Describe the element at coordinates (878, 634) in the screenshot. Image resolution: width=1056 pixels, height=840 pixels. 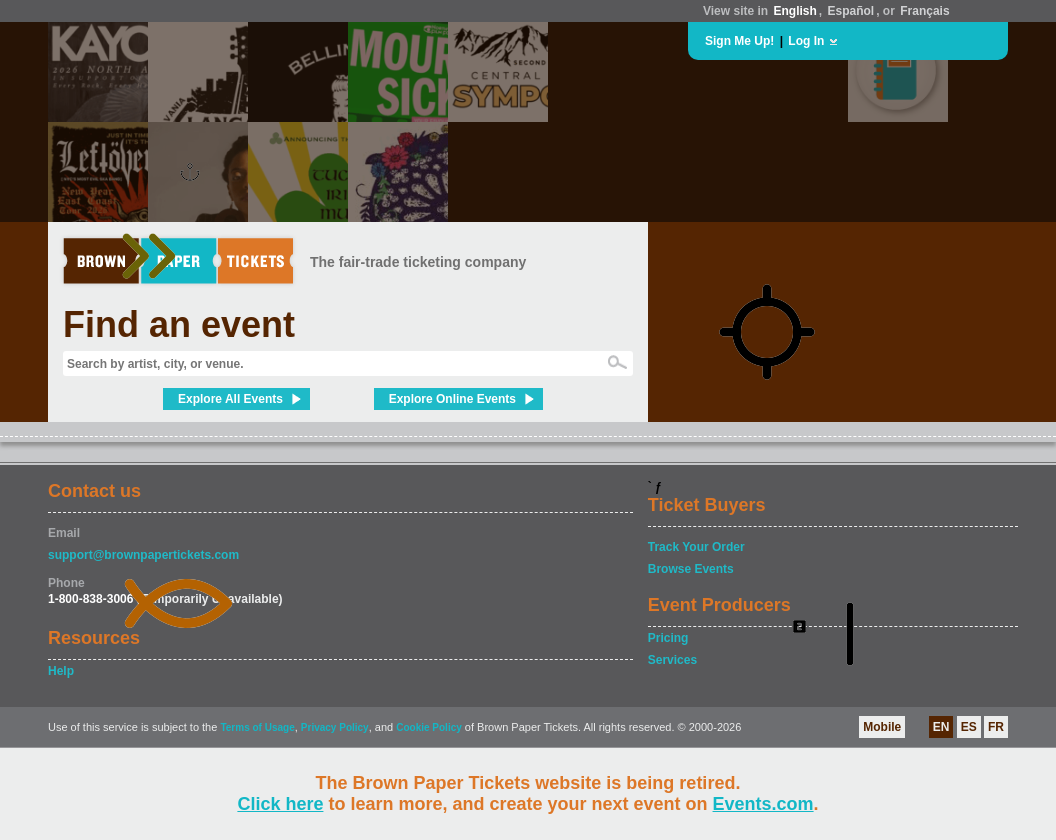
I see `indicates a count of one` at that location.